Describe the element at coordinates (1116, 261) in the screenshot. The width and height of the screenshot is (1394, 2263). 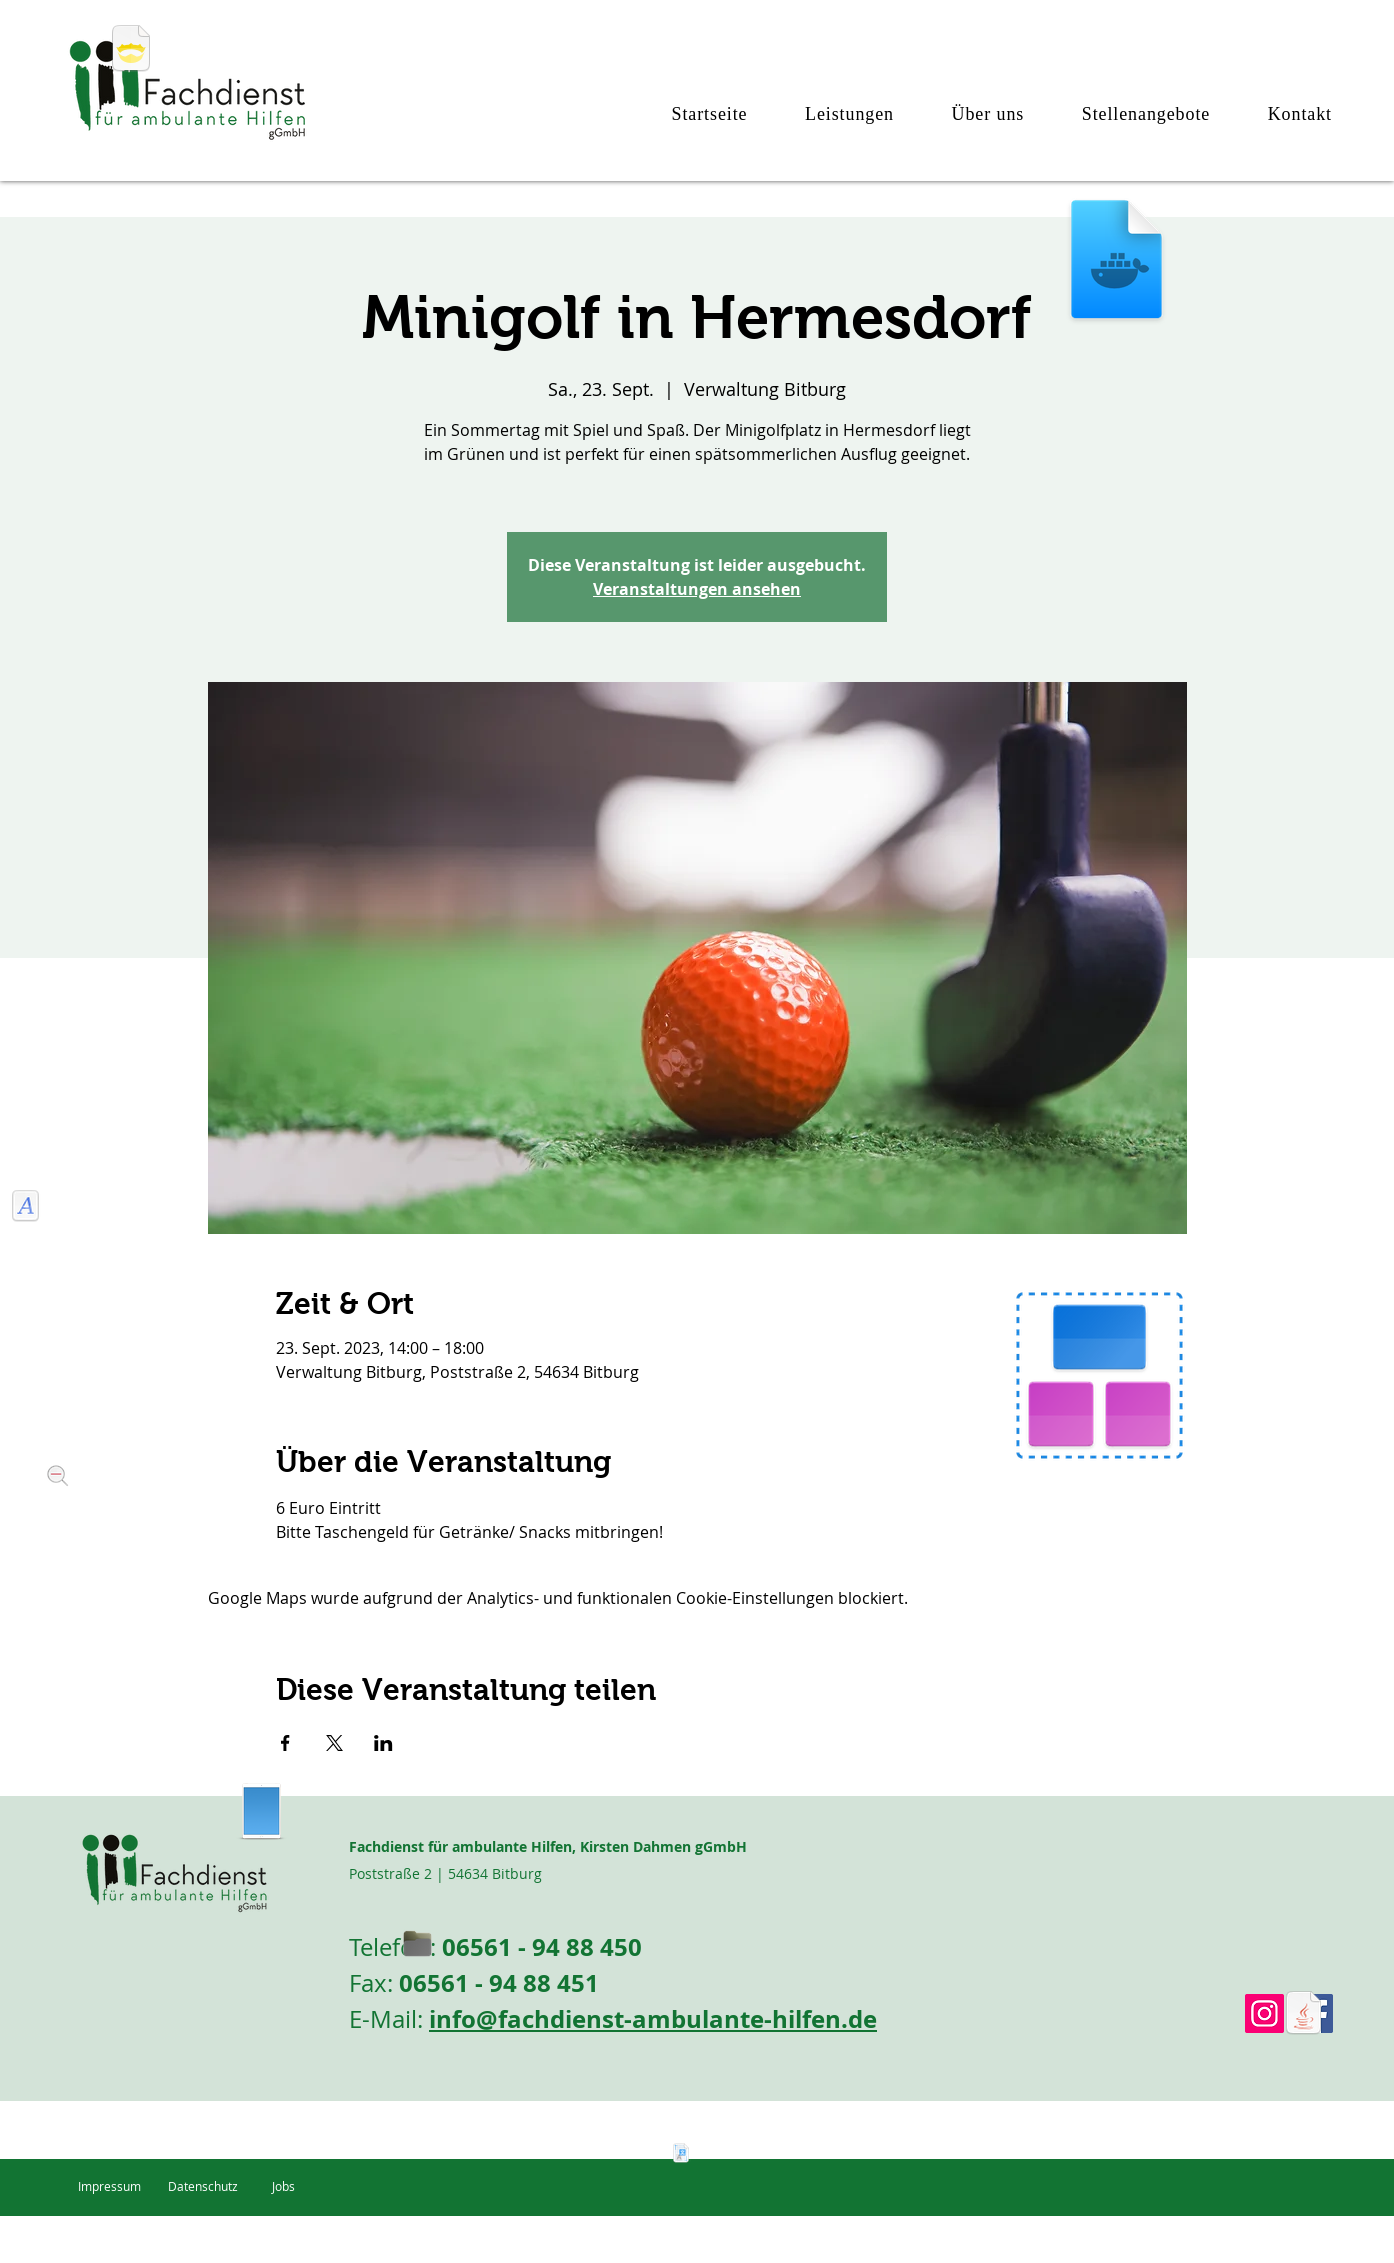
I see `a dockerfile or docker configuration file` at that location.